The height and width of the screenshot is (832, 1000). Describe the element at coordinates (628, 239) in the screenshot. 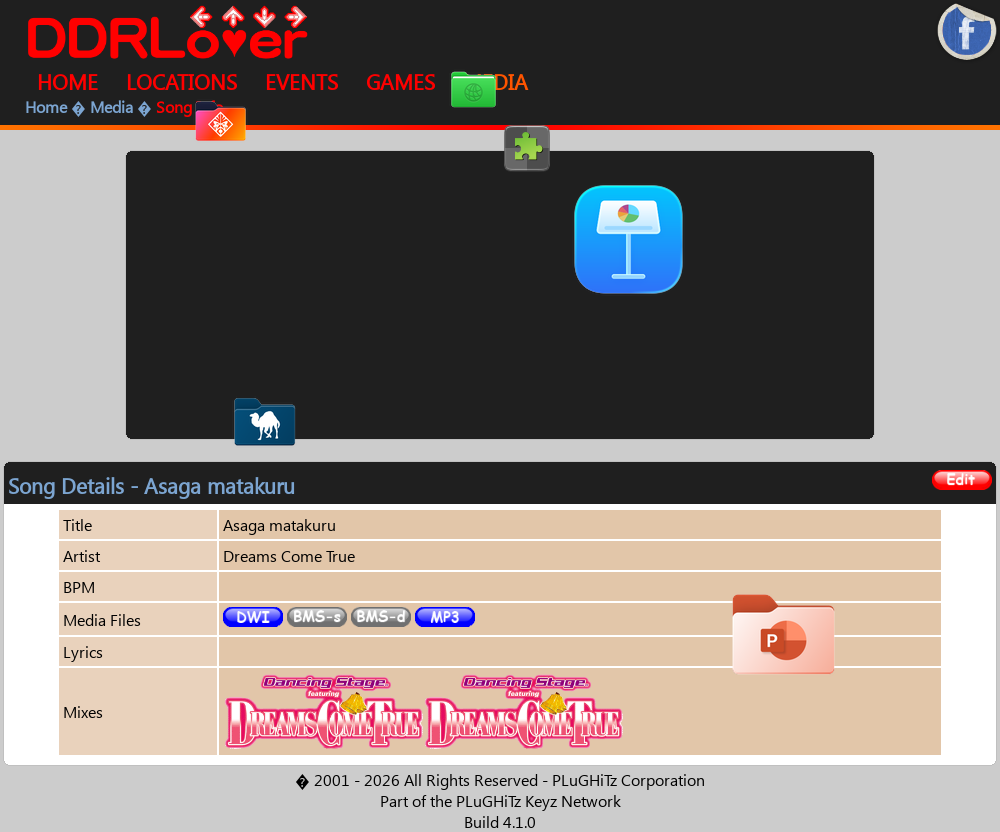

I see `open LibreOffice Writer document editor` at that location.